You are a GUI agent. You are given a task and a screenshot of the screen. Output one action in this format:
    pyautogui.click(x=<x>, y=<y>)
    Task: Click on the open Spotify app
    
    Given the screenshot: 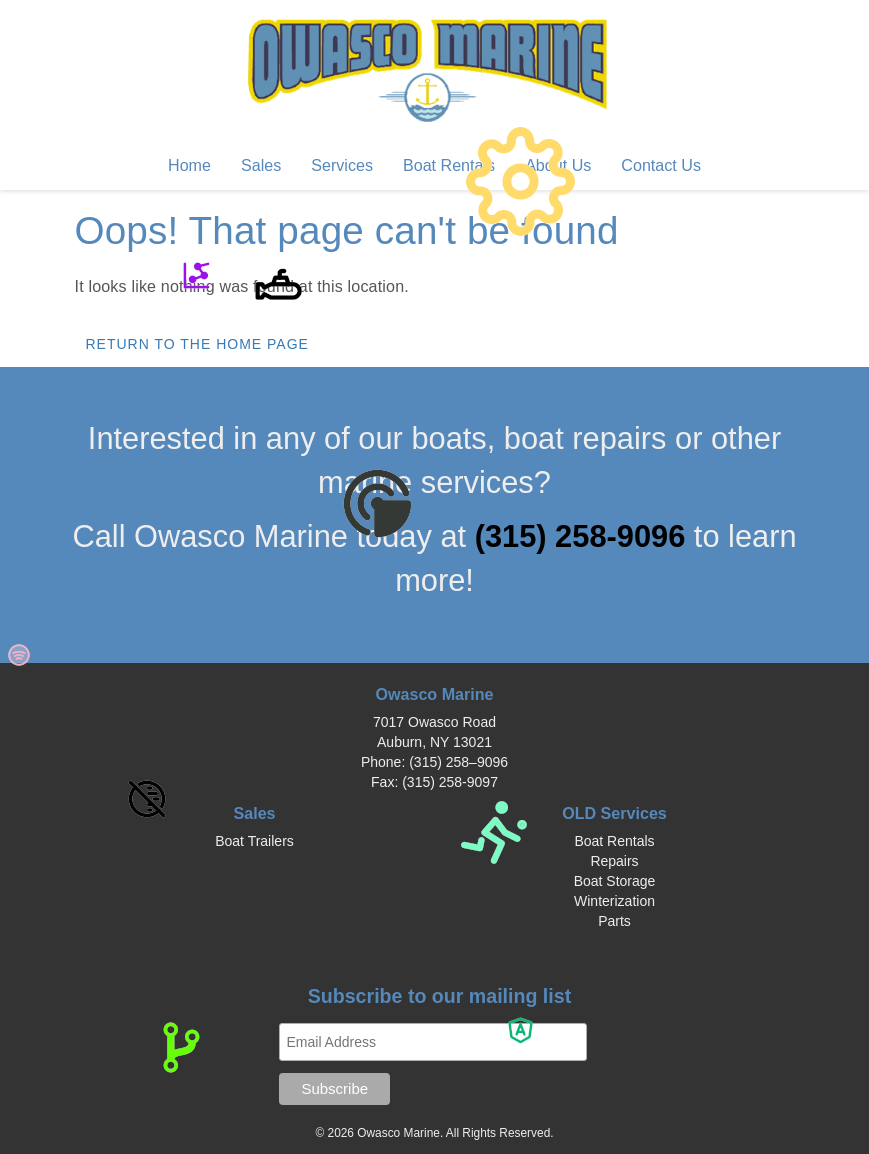 What is the action you would take?
    pyautogui.click(x=19, y=655)
    